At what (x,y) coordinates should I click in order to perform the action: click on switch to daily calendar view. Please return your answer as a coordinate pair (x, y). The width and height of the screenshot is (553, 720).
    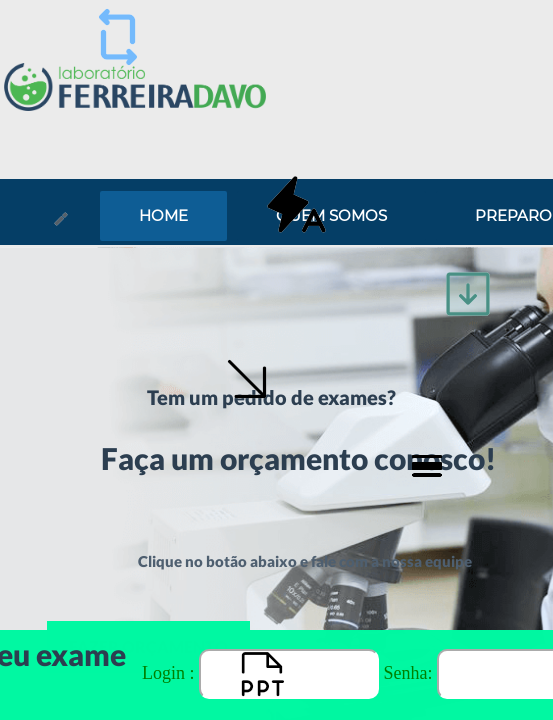
    Looking at the image, I should click on (427, 465).